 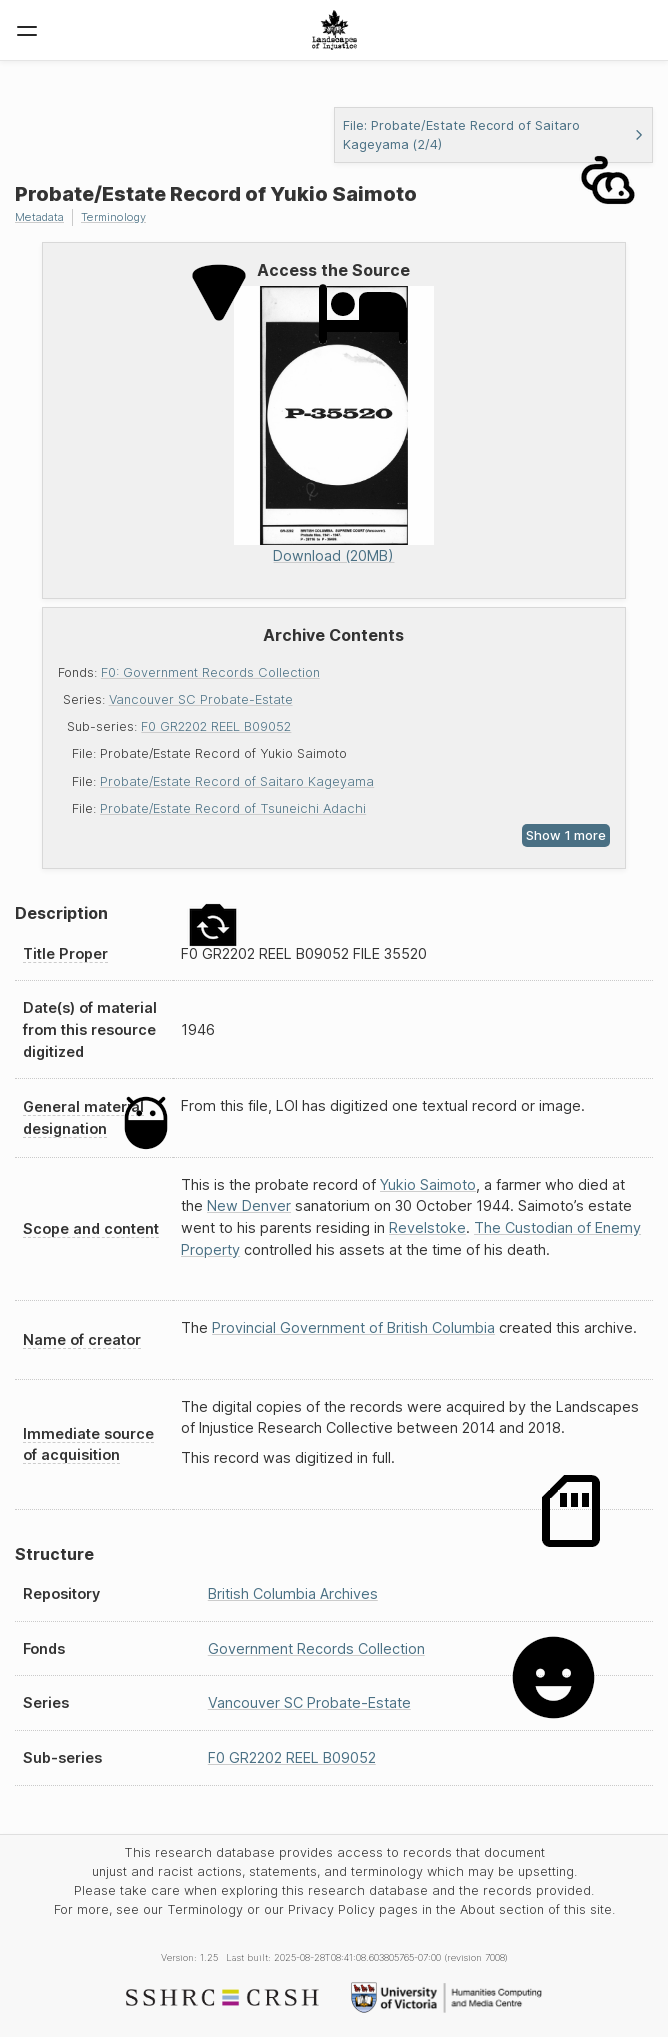 I want to click on filter or sort content, so click(x=219, y=294).